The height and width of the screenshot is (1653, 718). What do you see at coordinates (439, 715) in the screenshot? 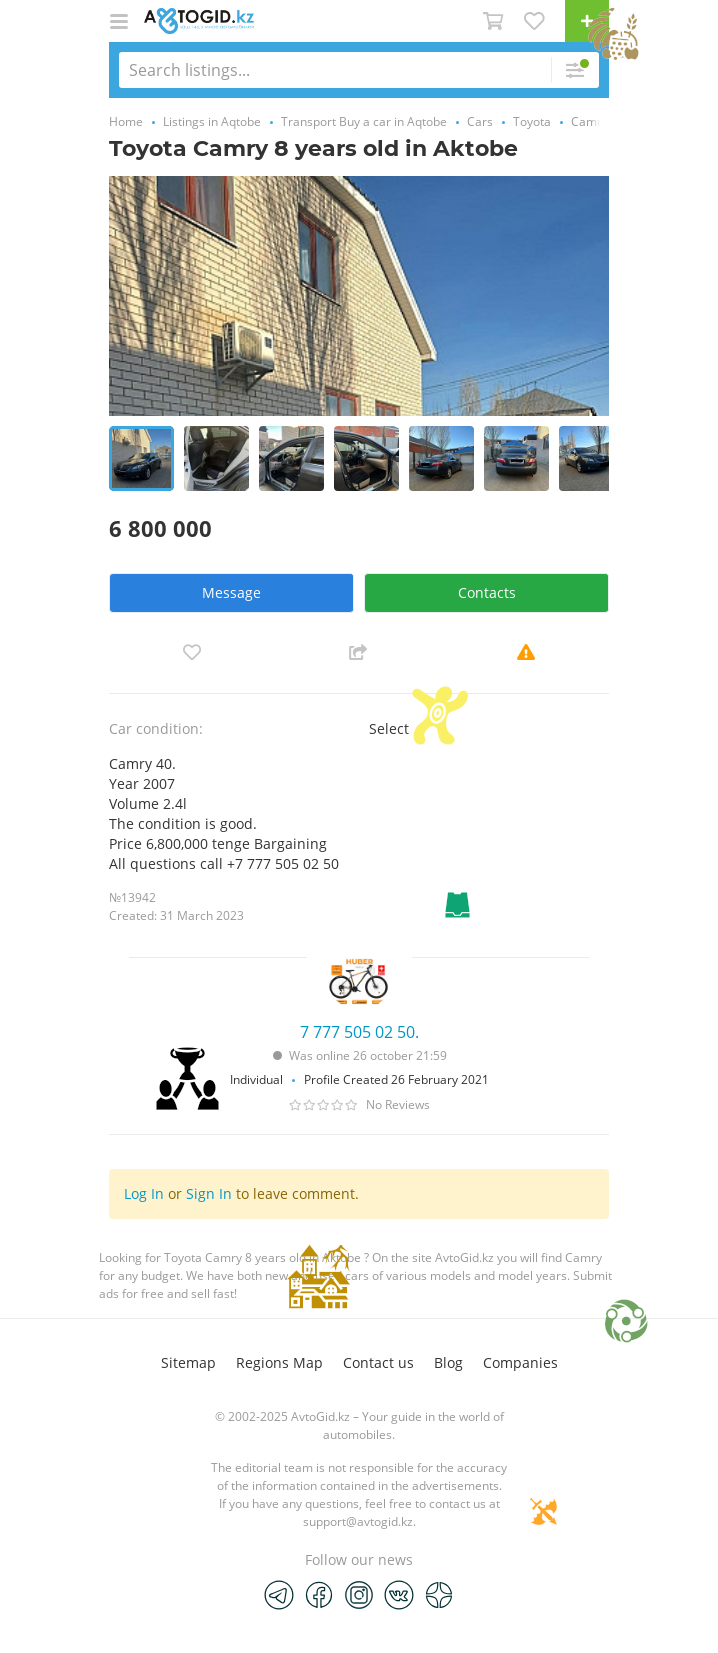
I see `select a practice target or training dummy` at bounding box center [439, 715].